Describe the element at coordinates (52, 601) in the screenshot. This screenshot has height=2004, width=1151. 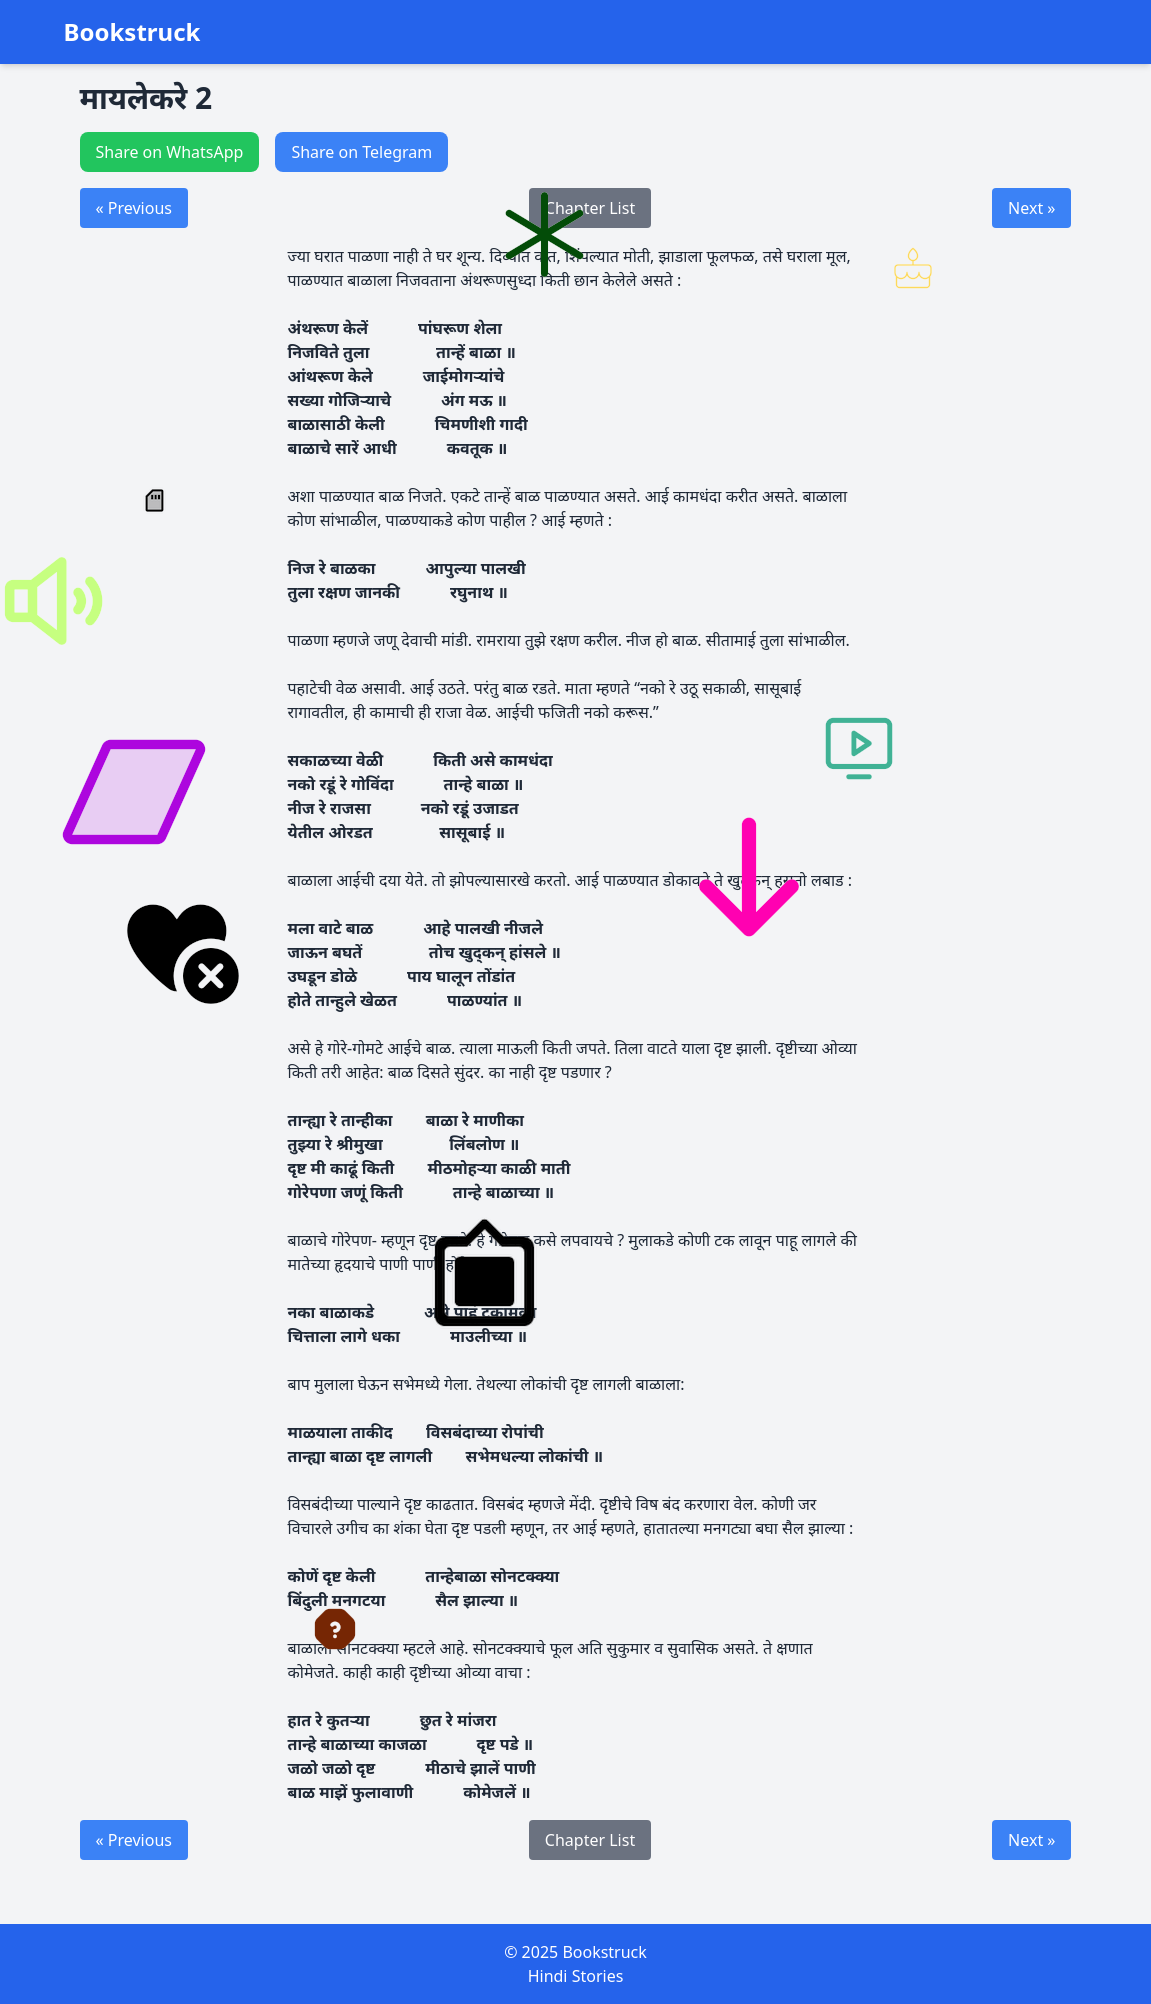
I see `volume is set to high` at that location.